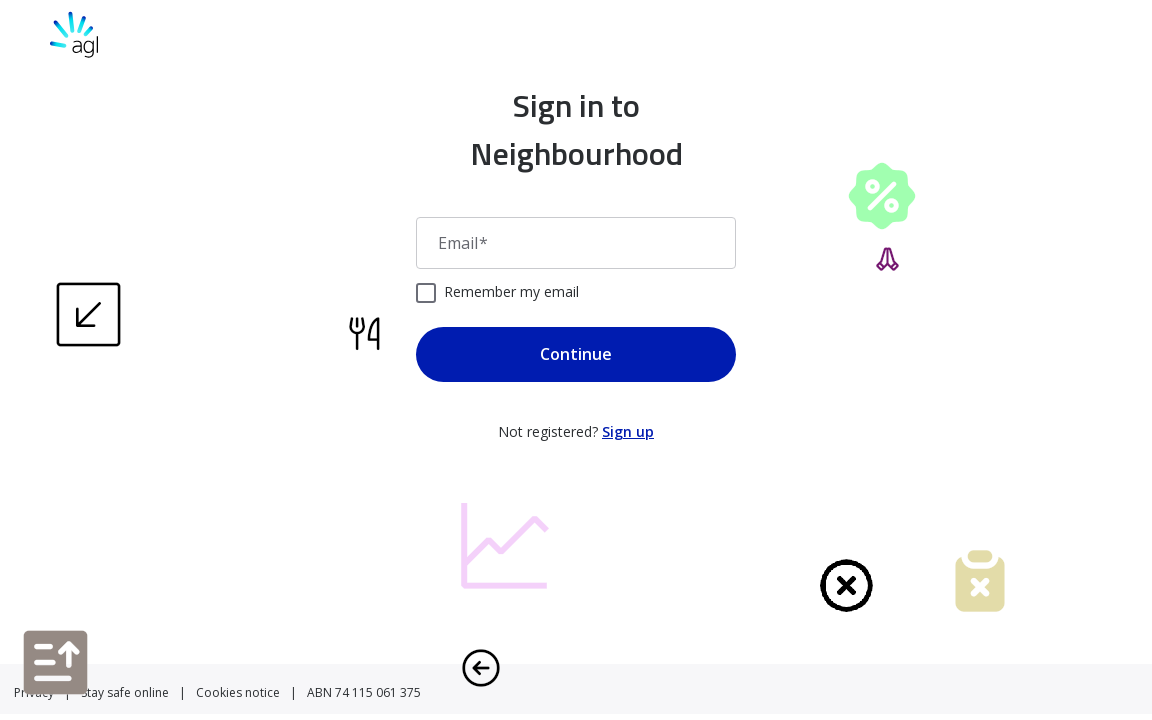 The width and height of the screenshot is (1152, 720). I want to click on navigate to the bottom-left corner, so click(88, 314).